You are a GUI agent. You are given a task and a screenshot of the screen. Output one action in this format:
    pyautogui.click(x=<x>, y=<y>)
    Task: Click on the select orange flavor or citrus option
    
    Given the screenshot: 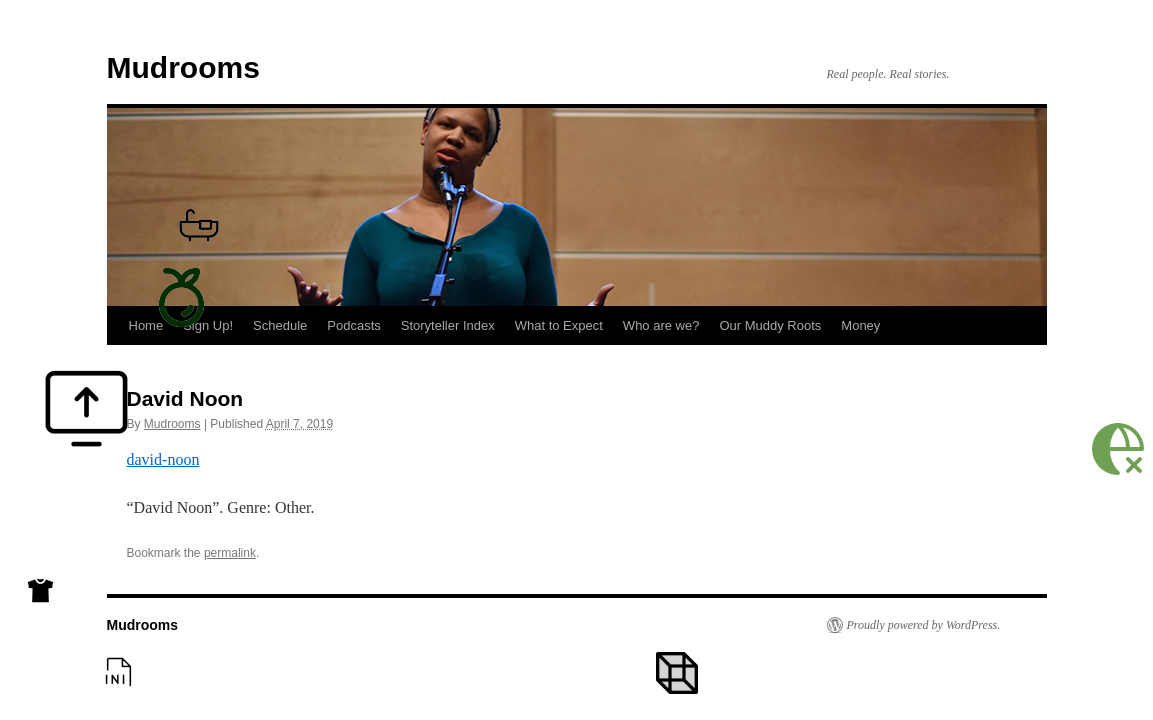 What is the action you would take?
    pyautogui.click(x=181, y=298)
    